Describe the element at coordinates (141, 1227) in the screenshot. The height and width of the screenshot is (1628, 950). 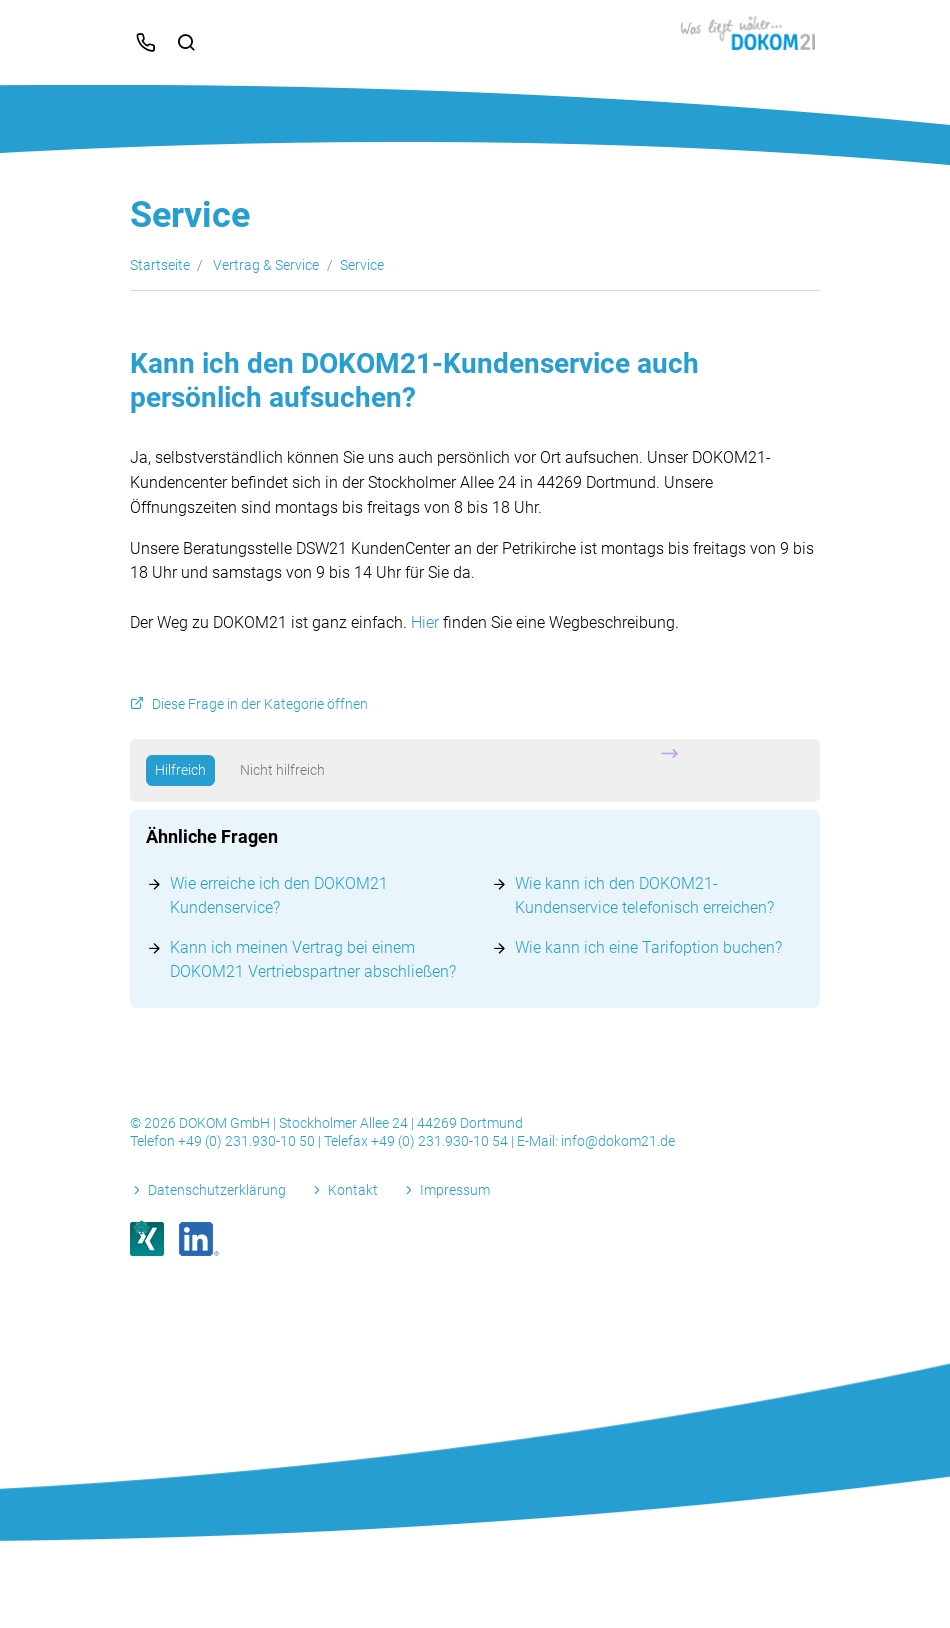
I see `indicates covid-19 related information or resources` at that location.